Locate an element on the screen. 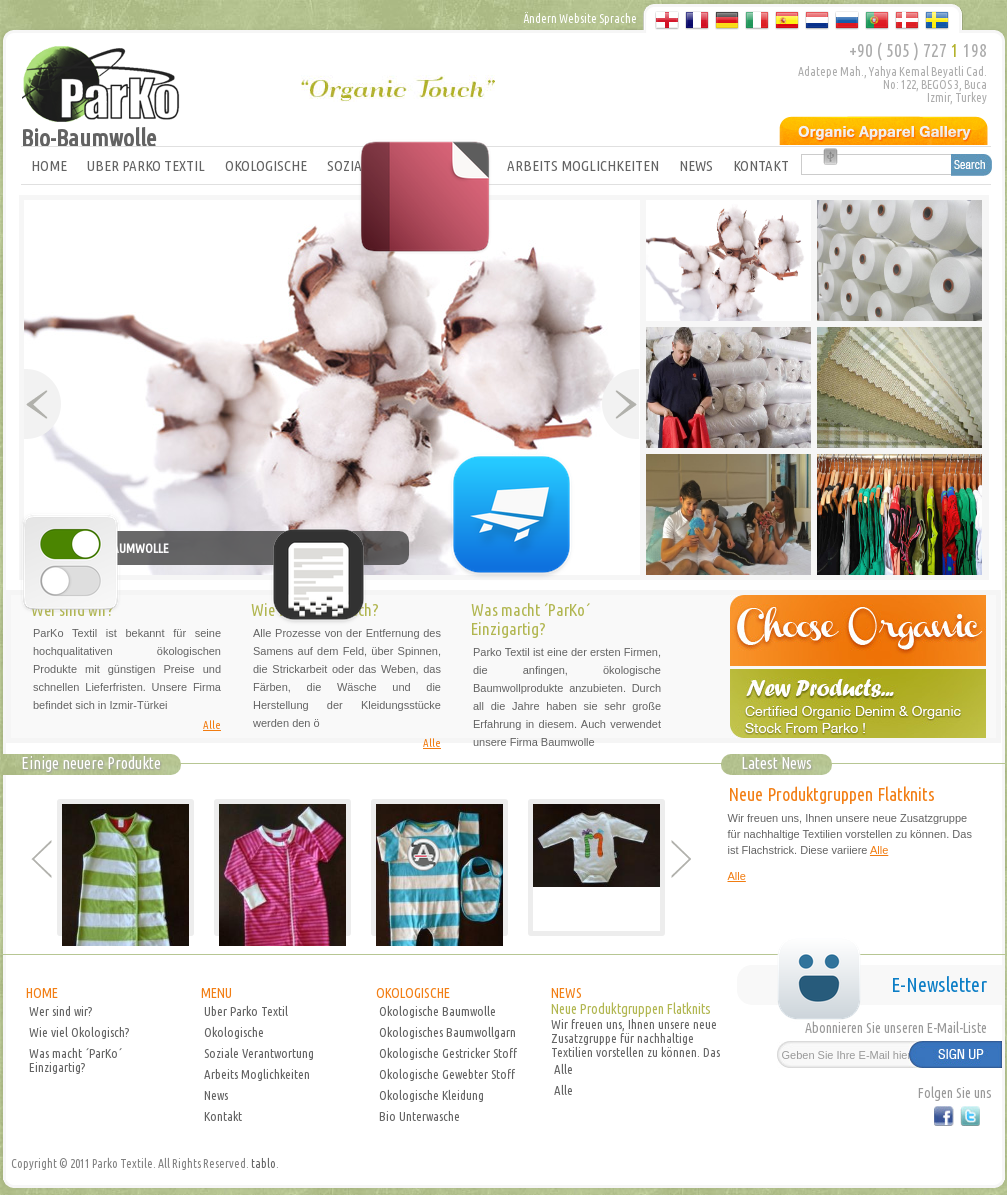  launch a boy and his blob game is located at coordinates (819, 978).